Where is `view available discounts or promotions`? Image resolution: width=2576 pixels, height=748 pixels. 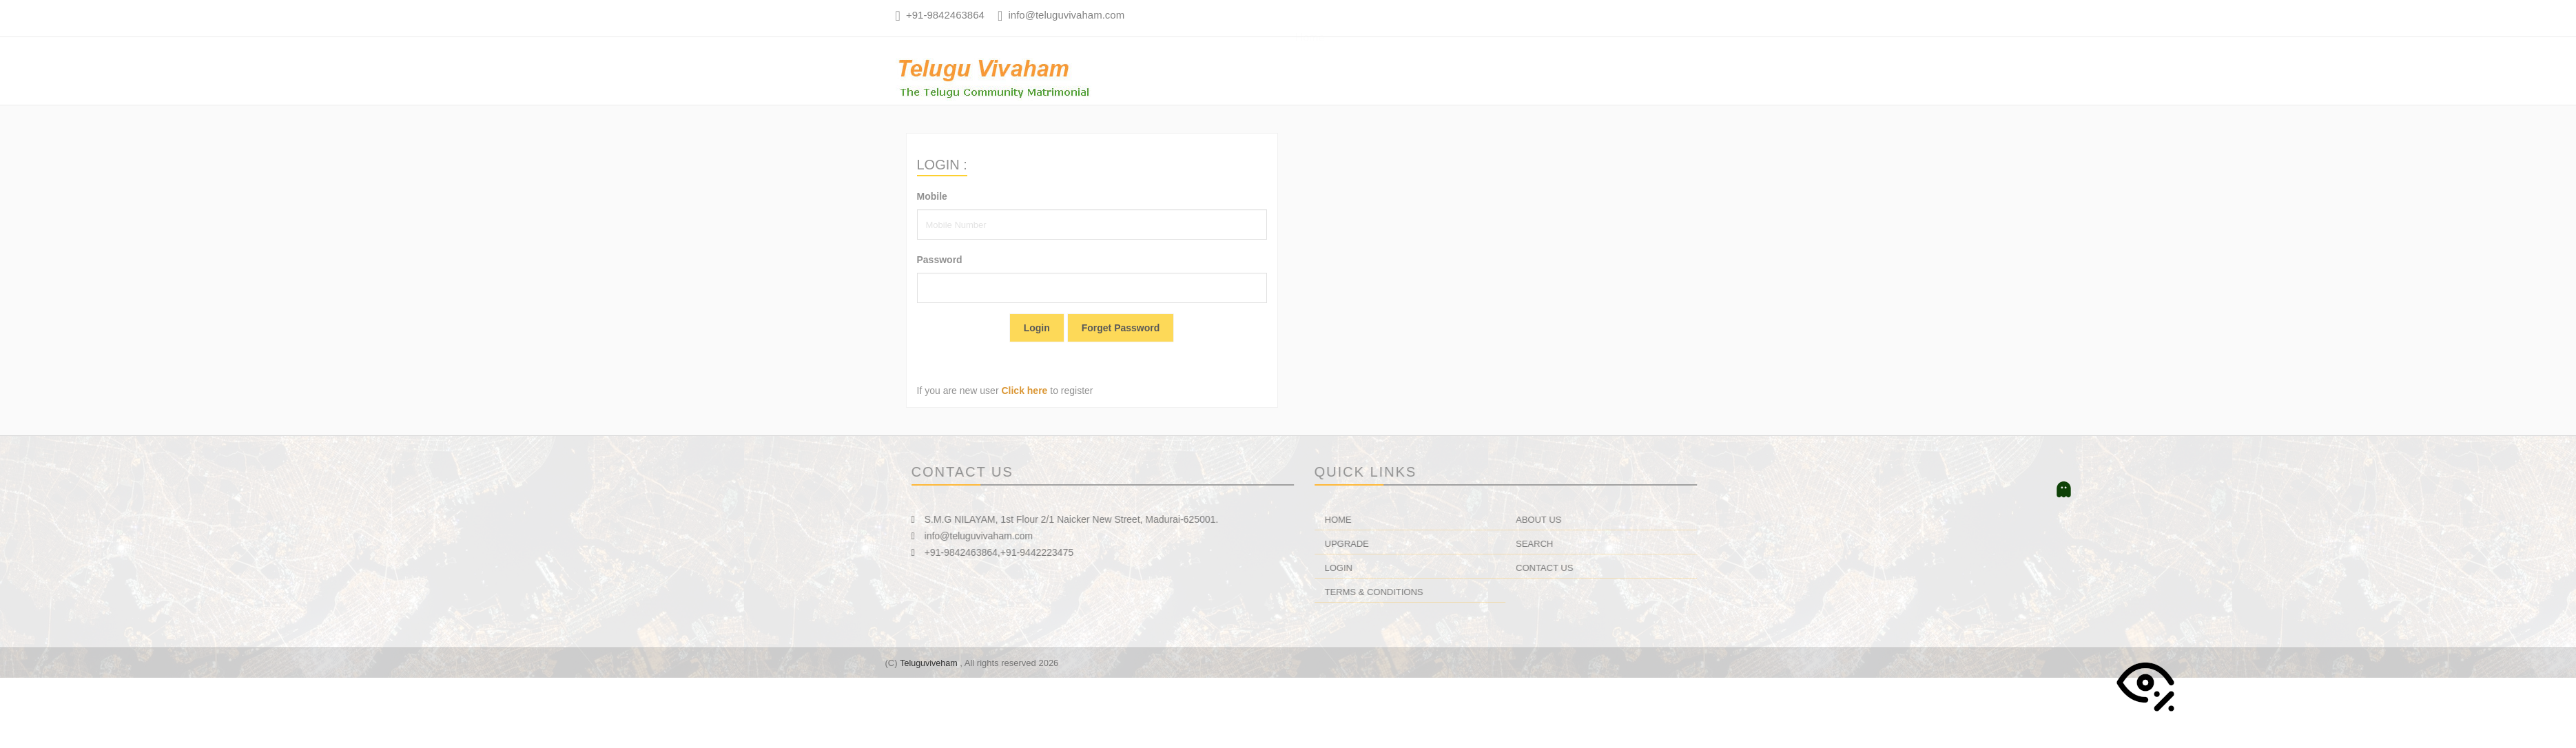 view available discounts or promotions is located at coordinates (2145, 683).